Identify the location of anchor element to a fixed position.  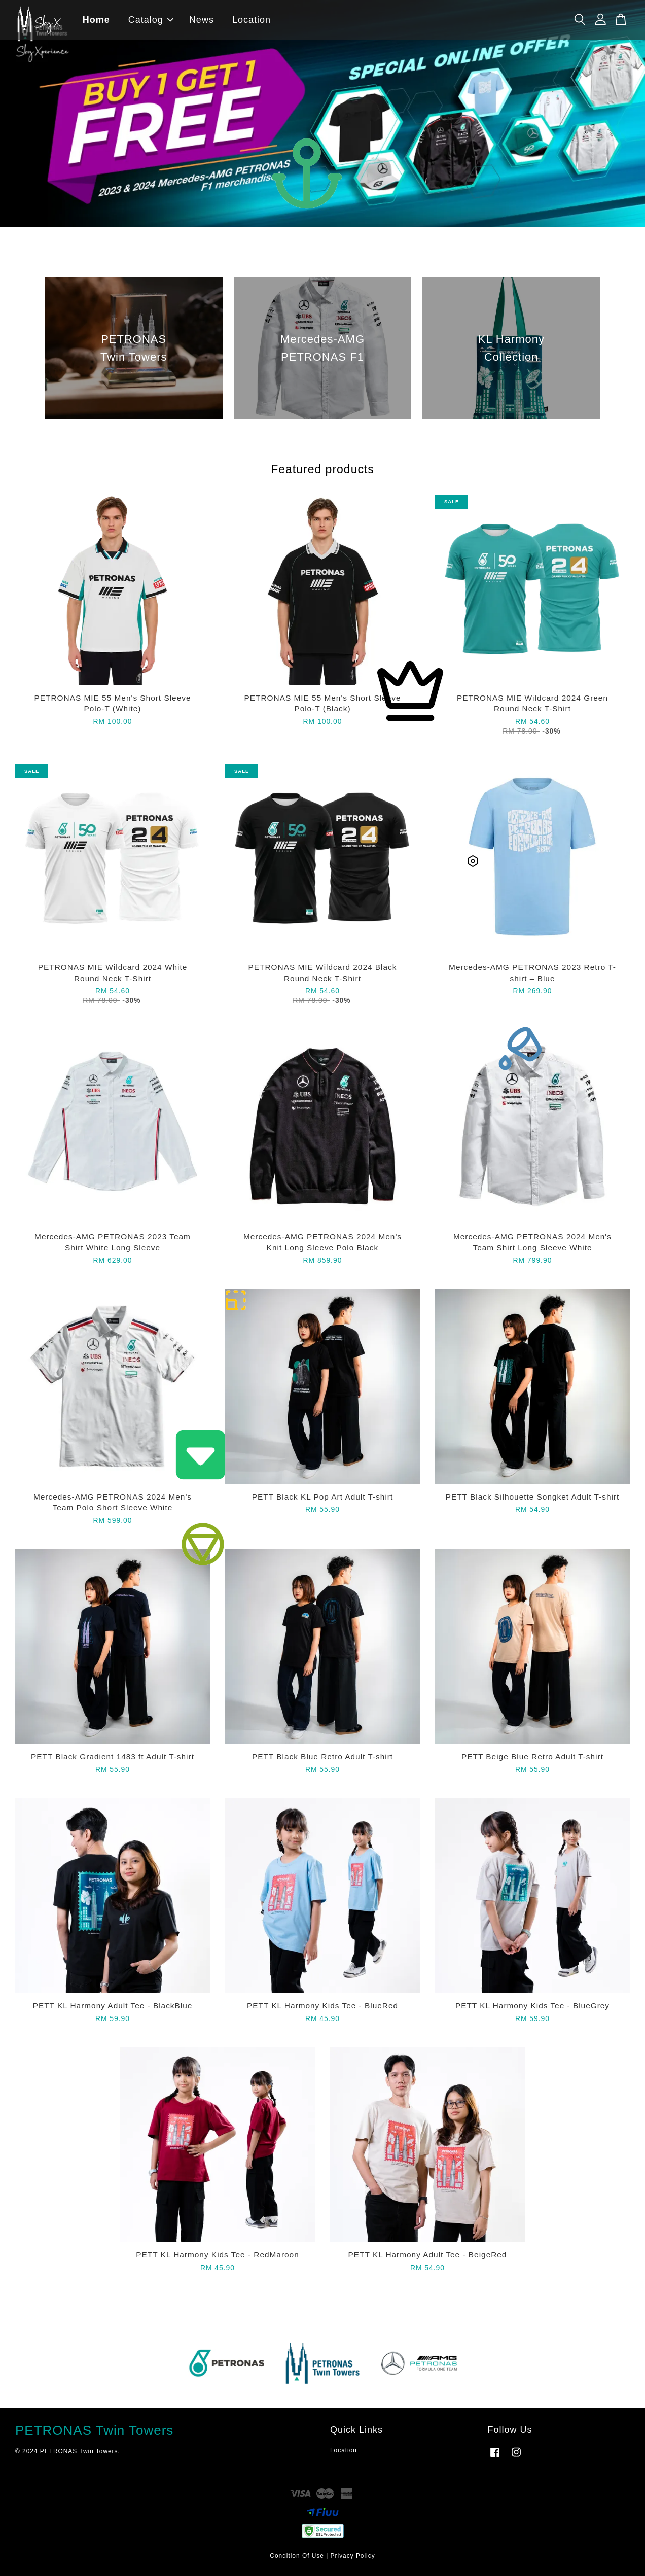
(307, 173).